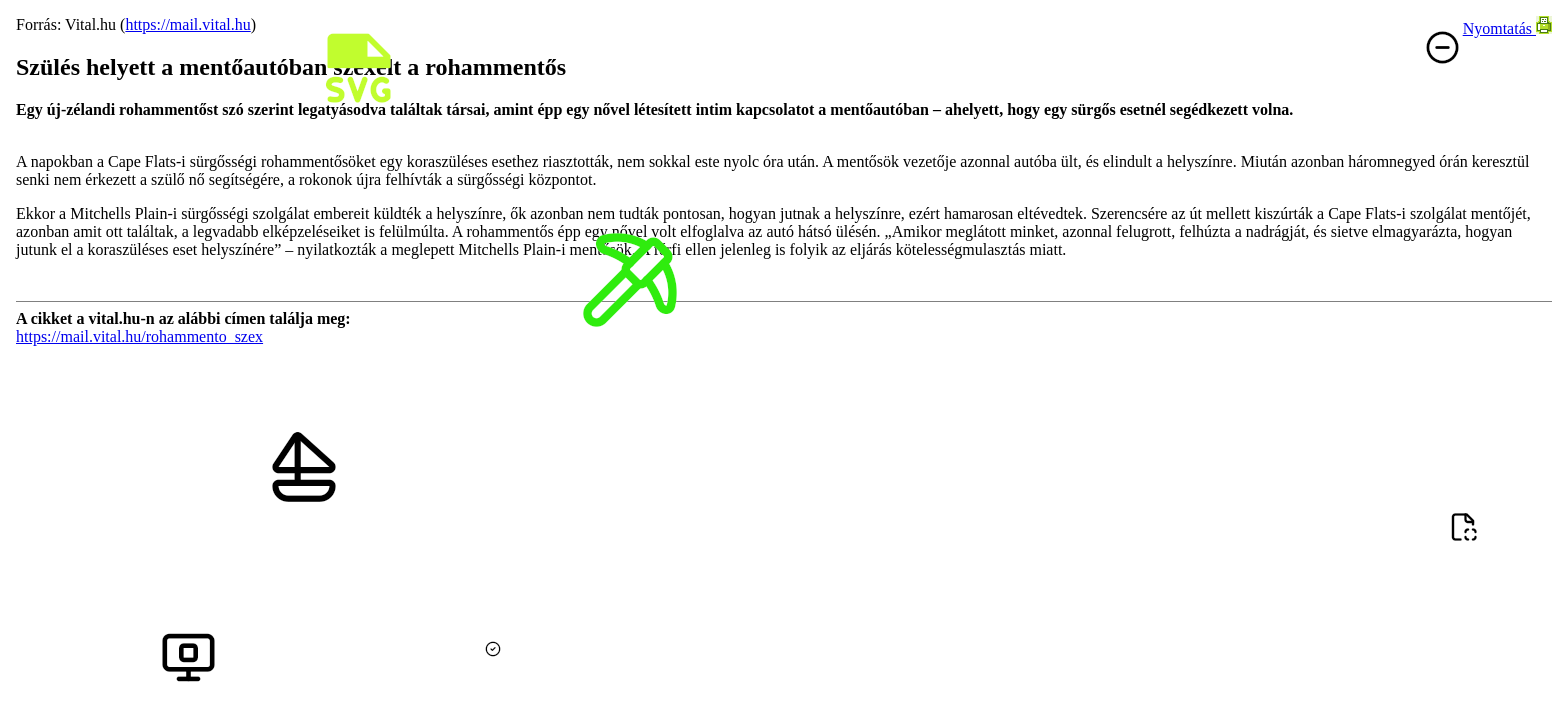  Describe the element at coordinates (188, 657) in the screenshot. I see `stop screen recording or presentation` at that location.